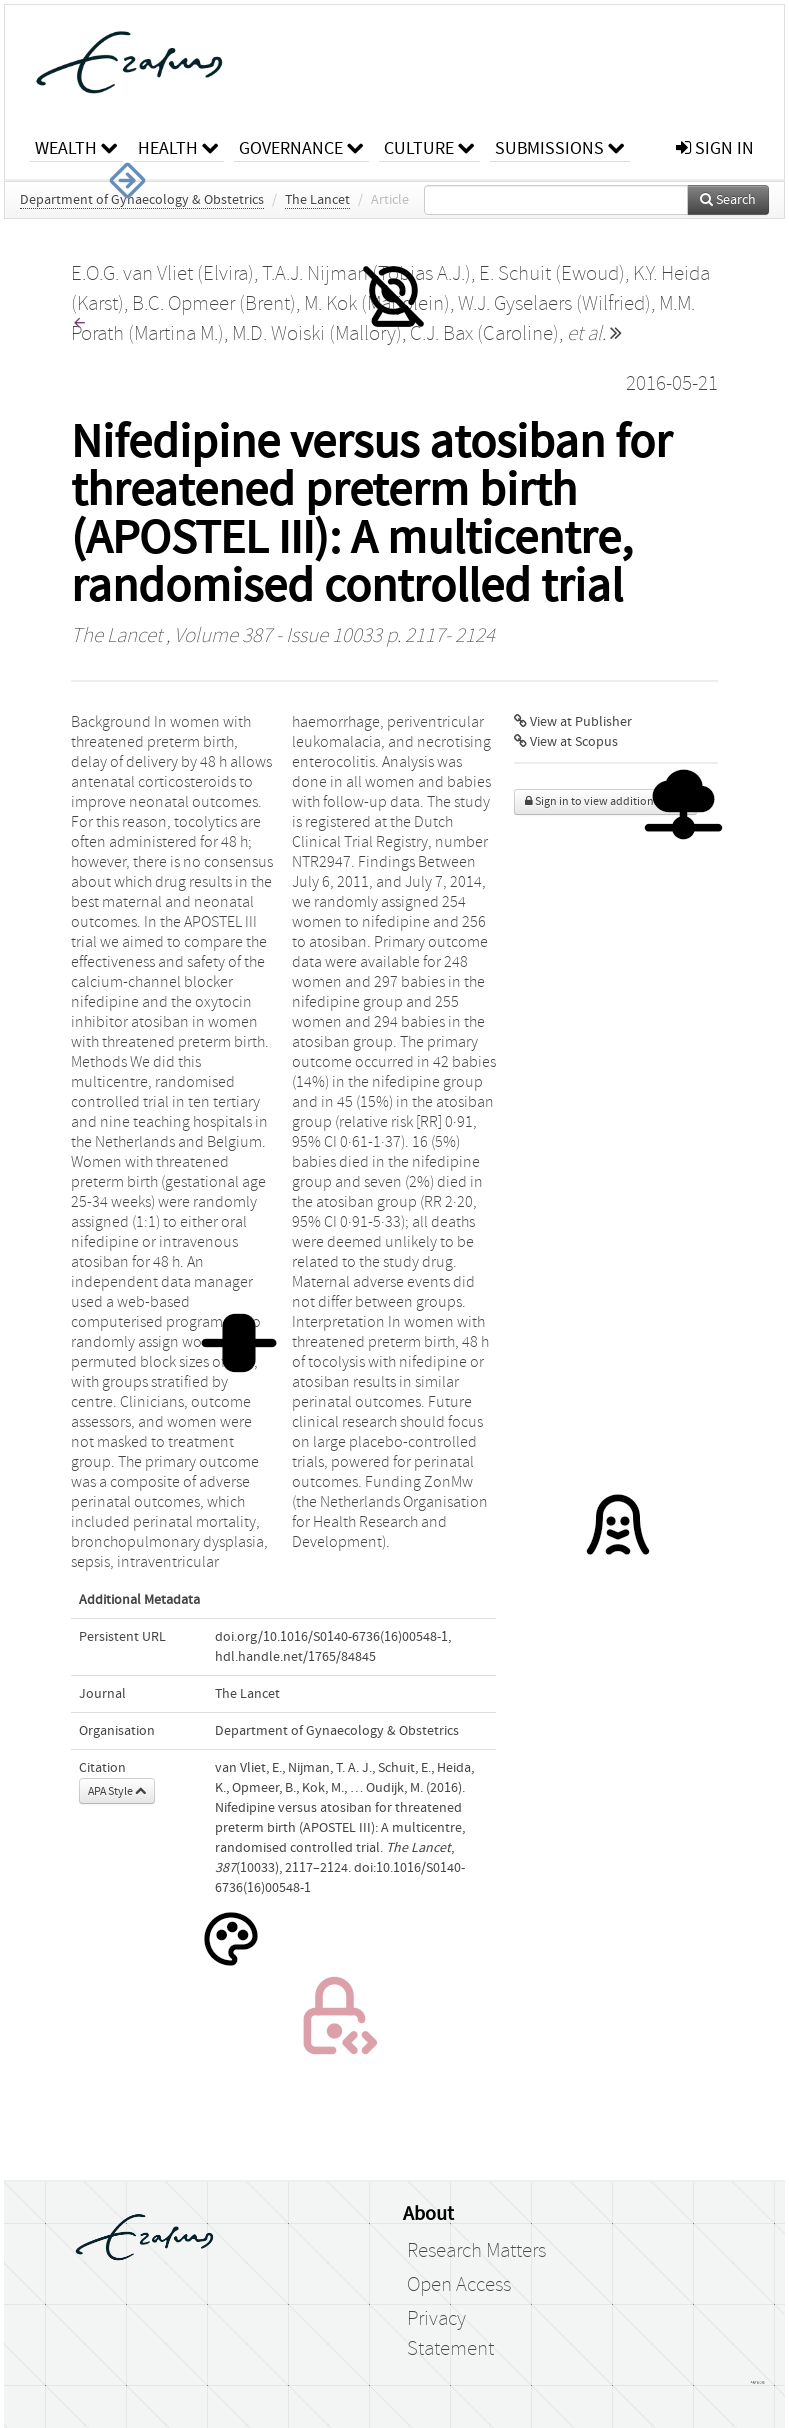 The width and height of the screenshot is (789, 2428). What do you see at coordinates (239, 1343) in the screenshot?
I see `align selected element to vertical center` at bounding box center [239, 1343].